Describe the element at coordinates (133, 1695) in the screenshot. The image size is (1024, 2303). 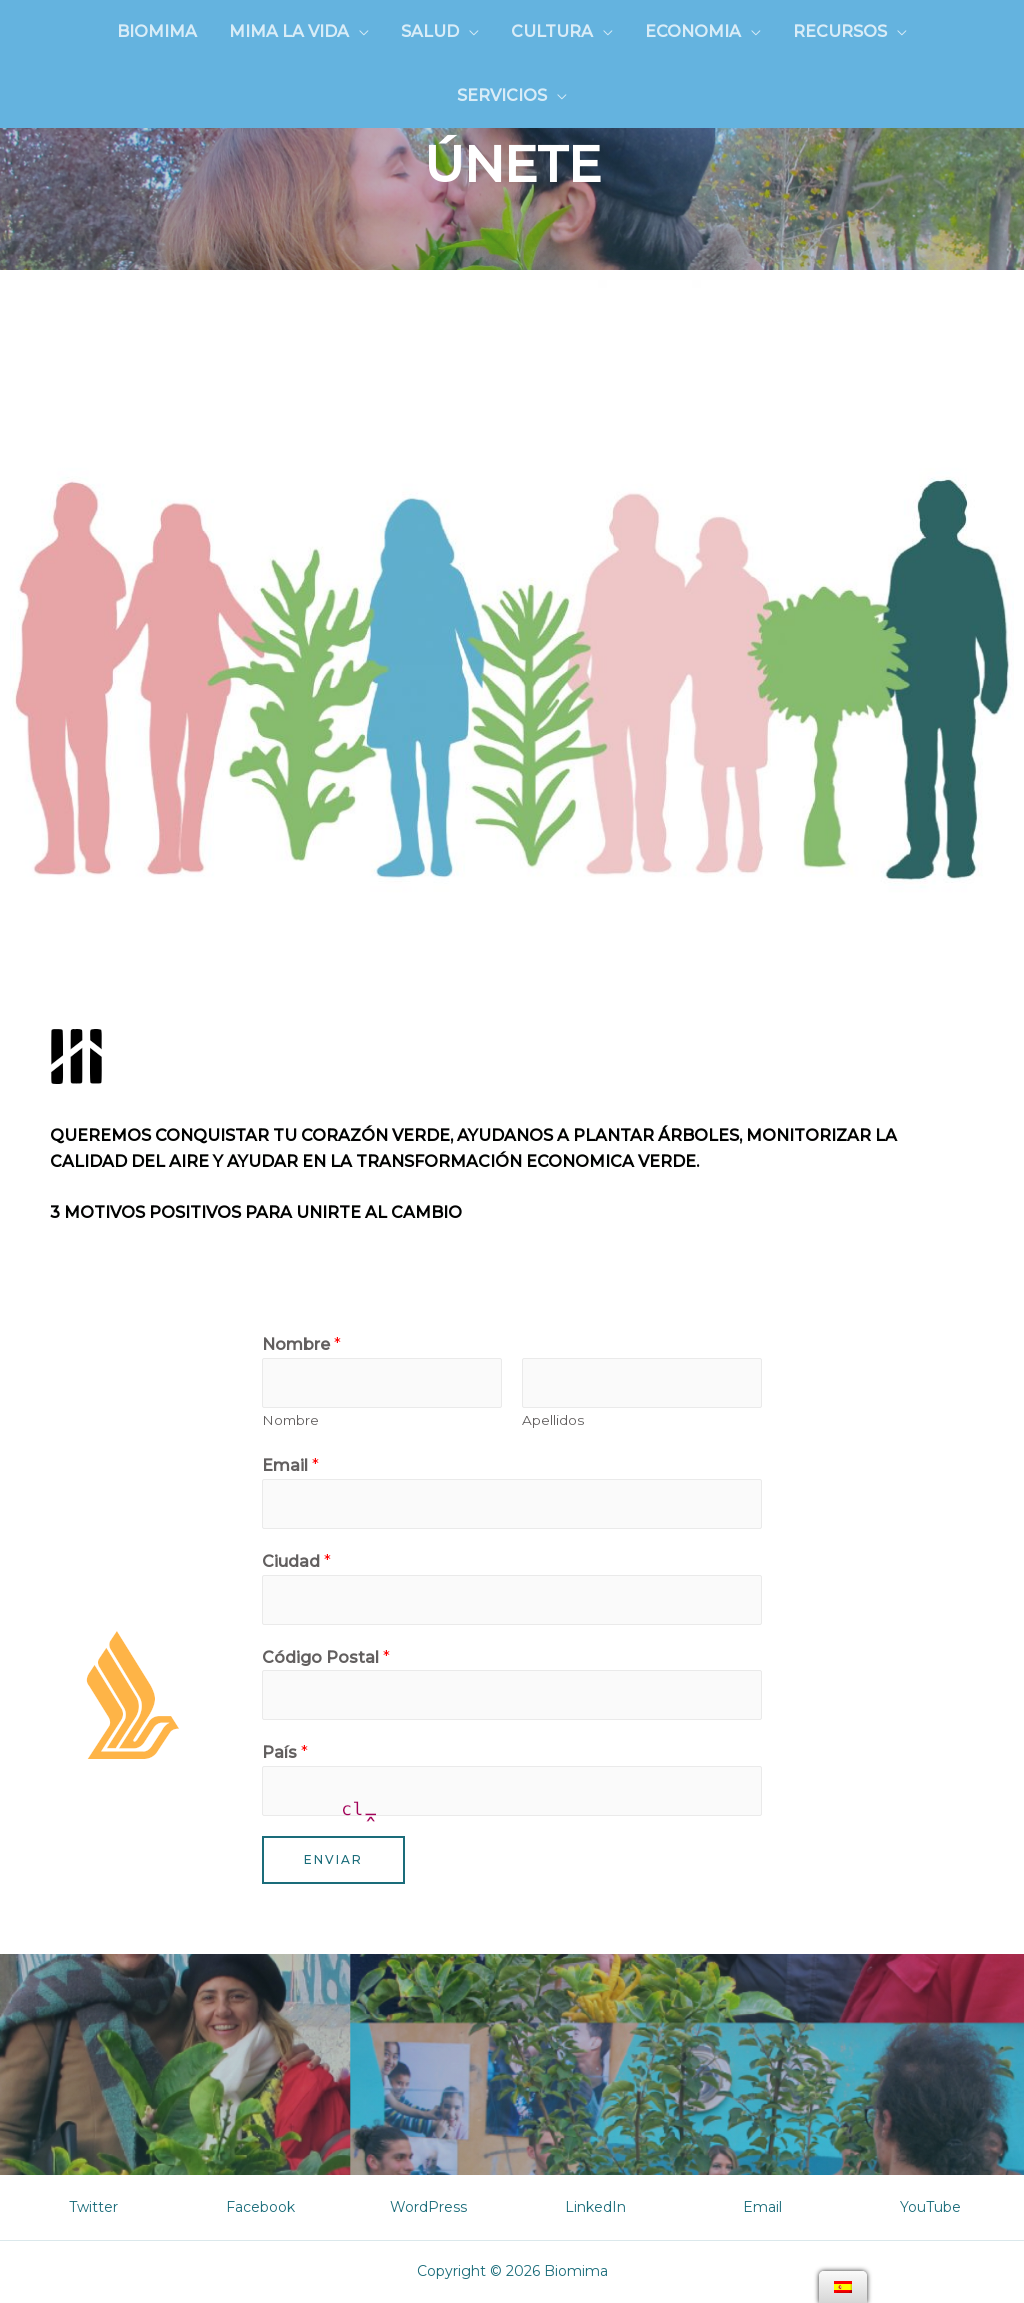
I see `Singapore Airlines app or website` at that location.